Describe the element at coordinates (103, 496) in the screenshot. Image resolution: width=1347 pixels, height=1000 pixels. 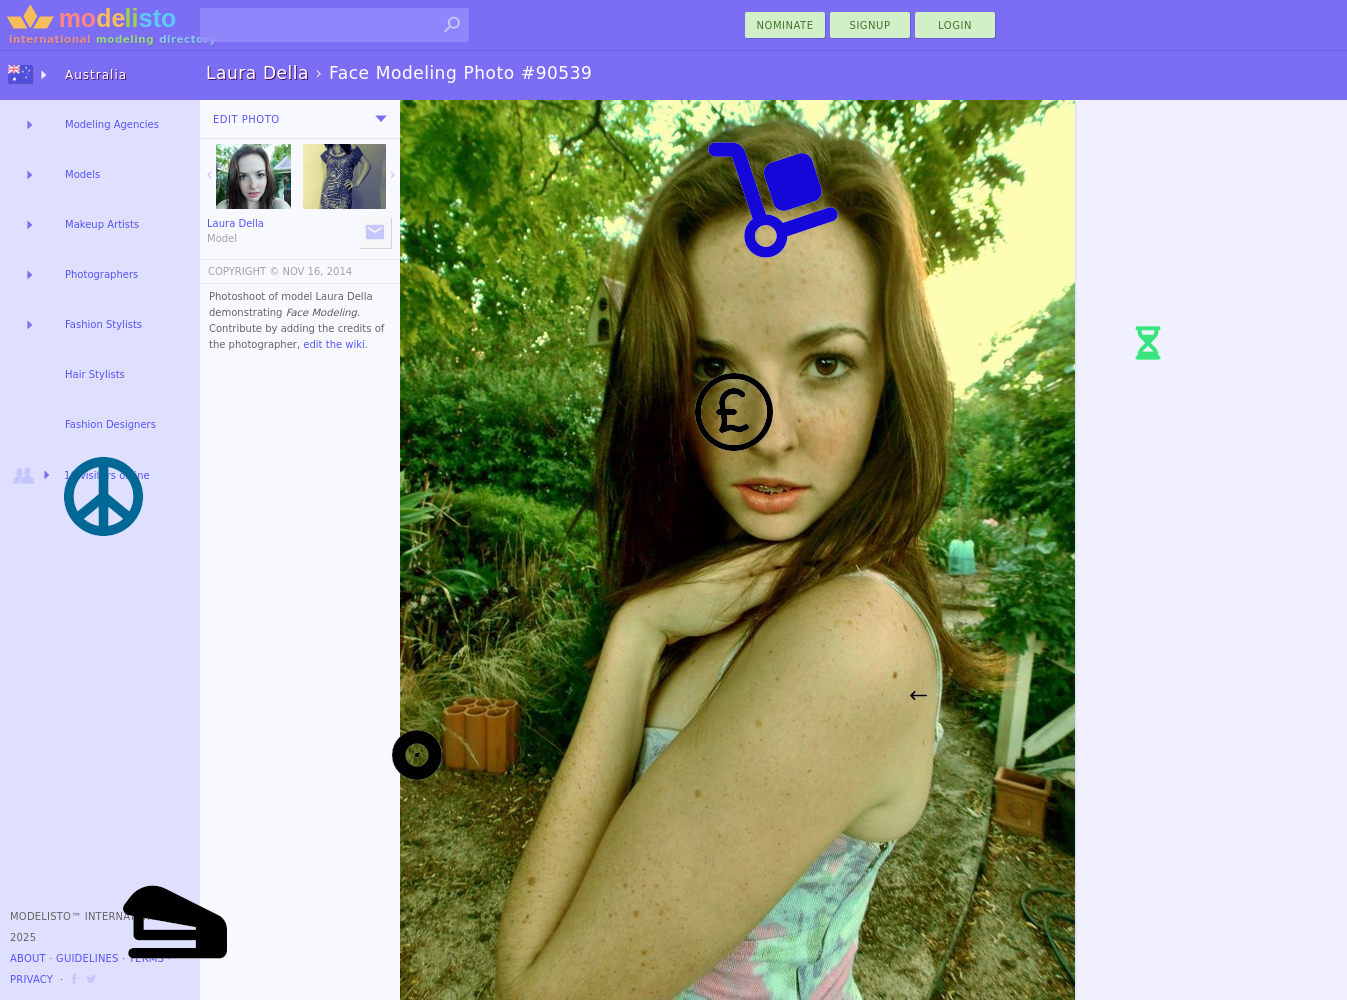
I see `indicates a peaceful or non-violent state` at that location.